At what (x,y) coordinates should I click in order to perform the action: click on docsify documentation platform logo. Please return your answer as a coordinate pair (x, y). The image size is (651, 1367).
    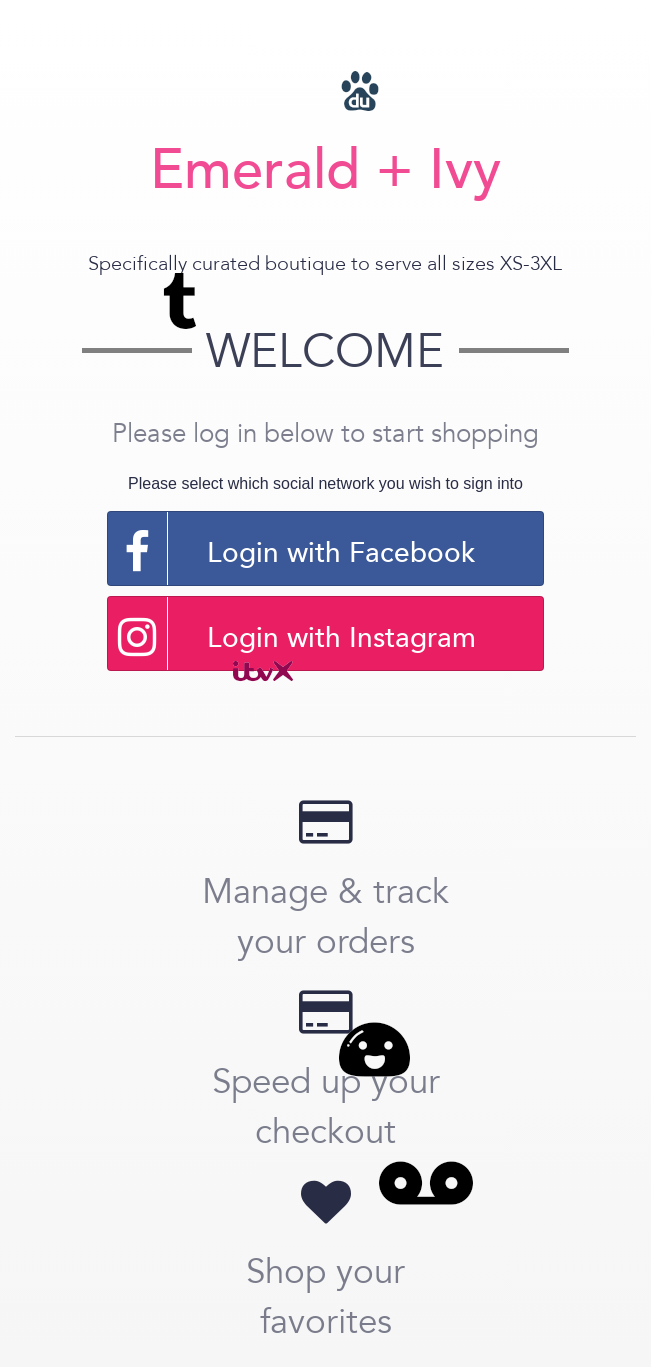
    Looking at the image, I should click on (374, 1049).